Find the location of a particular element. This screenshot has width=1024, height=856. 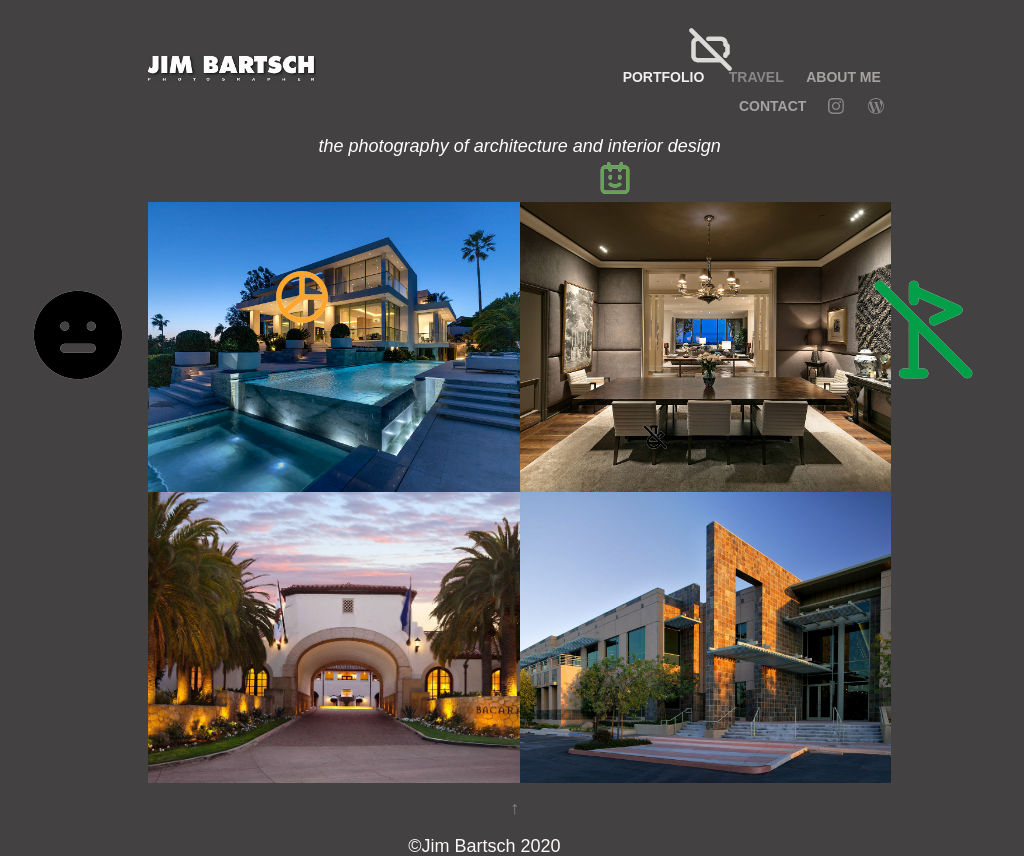

indicates smoking/bong use is prohibited is located at coordinates (655, 437).